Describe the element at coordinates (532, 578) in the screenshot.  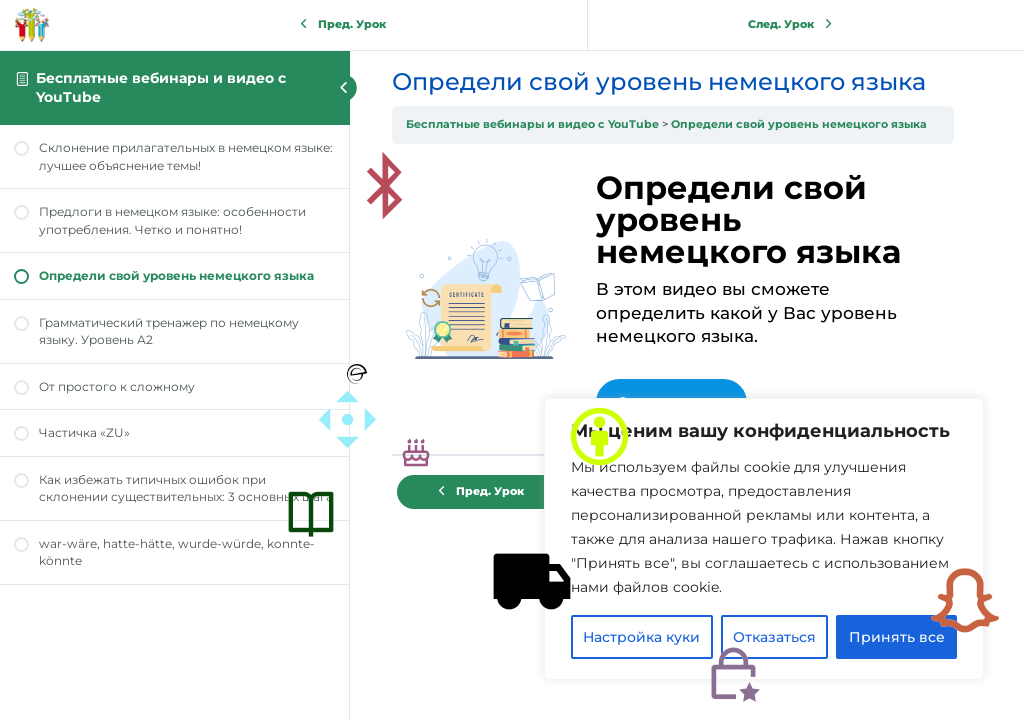
I see `track your delivery or shipment` at that location.